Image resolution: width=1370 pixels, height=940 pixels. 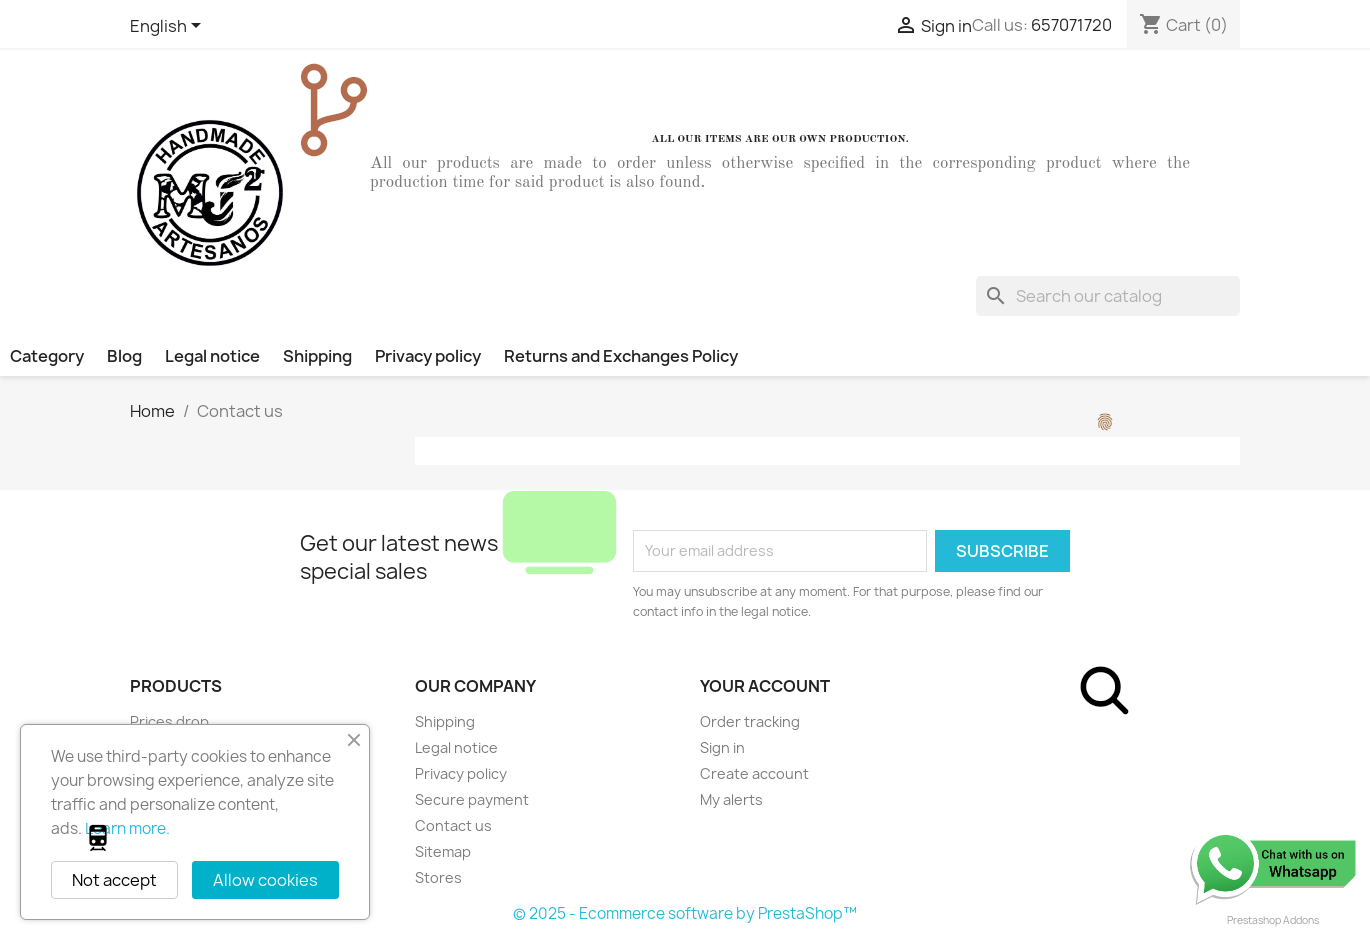 What do you see at coordinates (334, 110) in the screenshot?
I see `view repository branches` at bounding box center [334, 110].